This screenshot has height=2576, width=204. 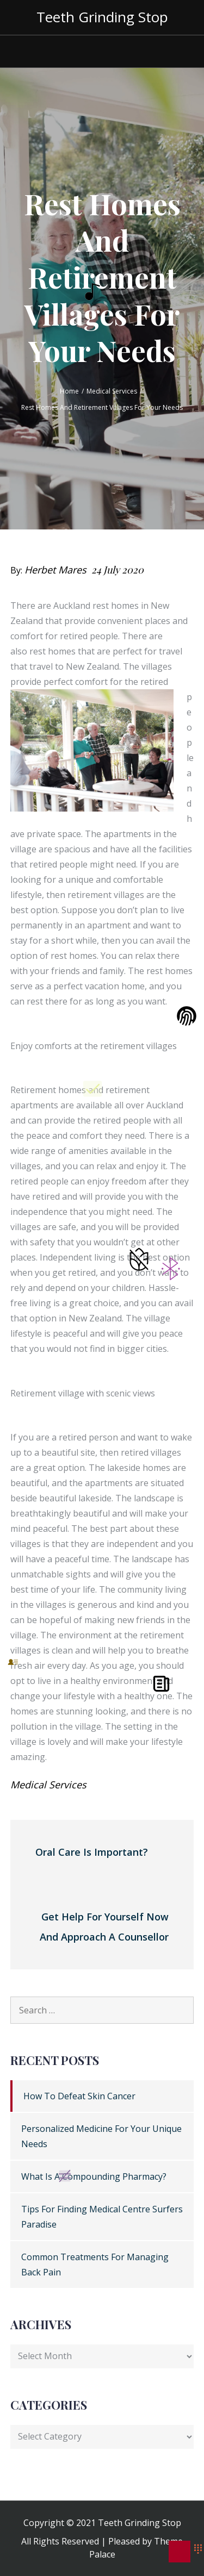 I want to click on view news articles or updates, so click(x=161, y=1683).